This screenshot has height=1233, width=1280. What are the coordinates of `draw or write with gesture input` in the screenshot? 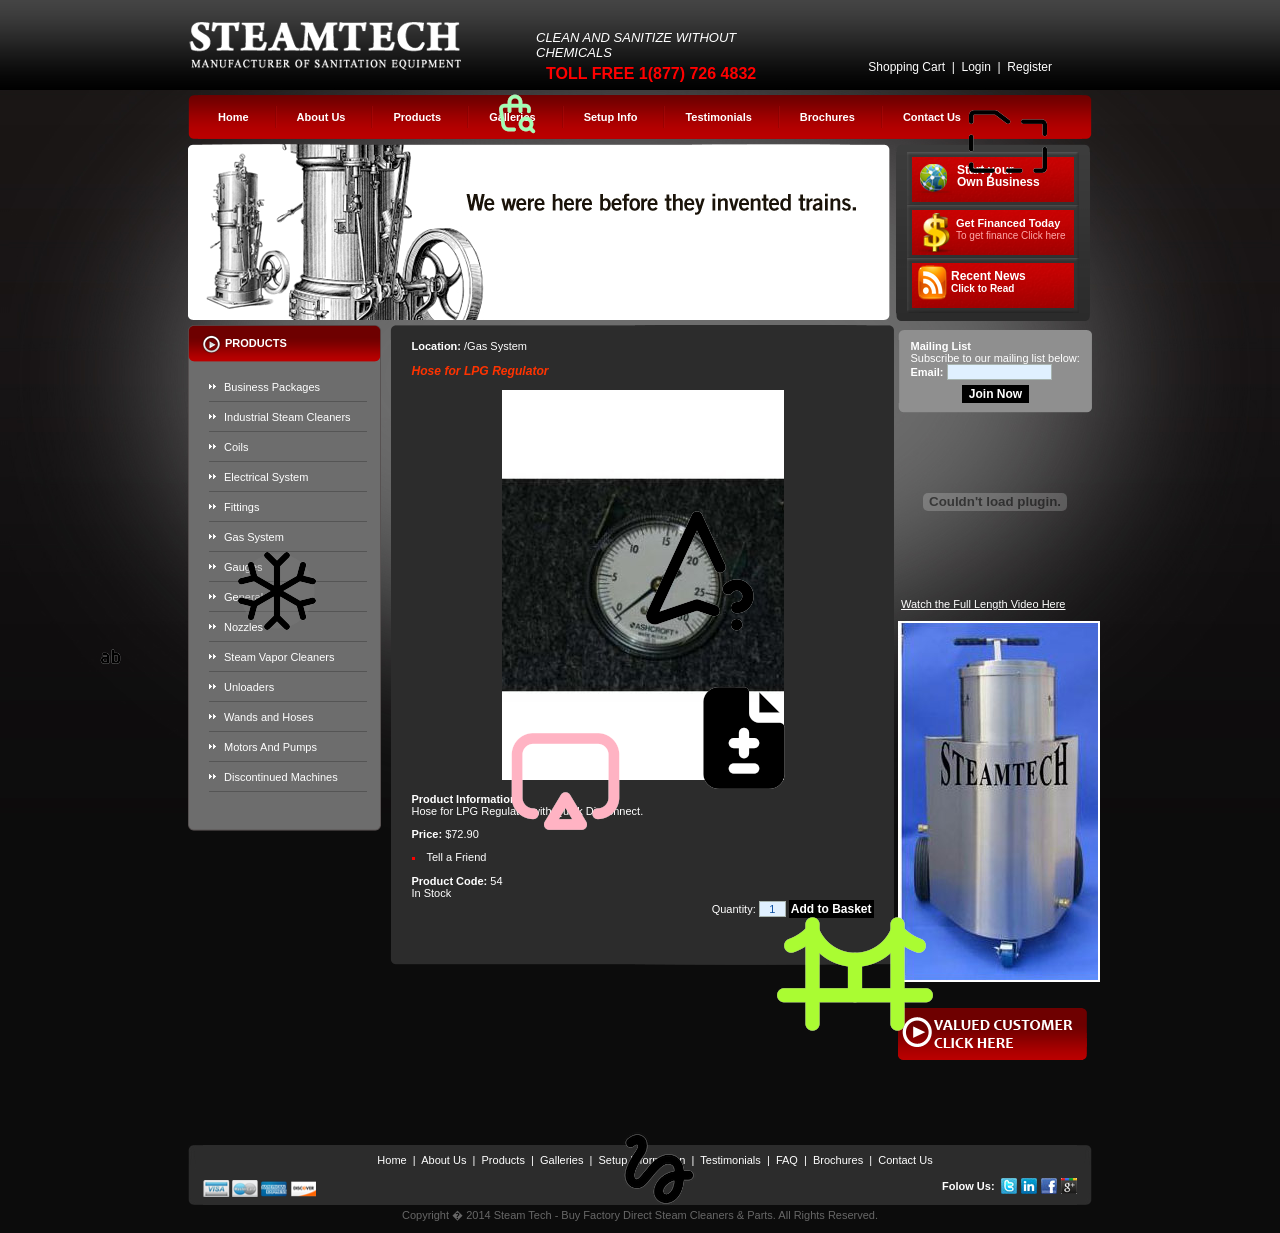 It's located at (659, 1169).